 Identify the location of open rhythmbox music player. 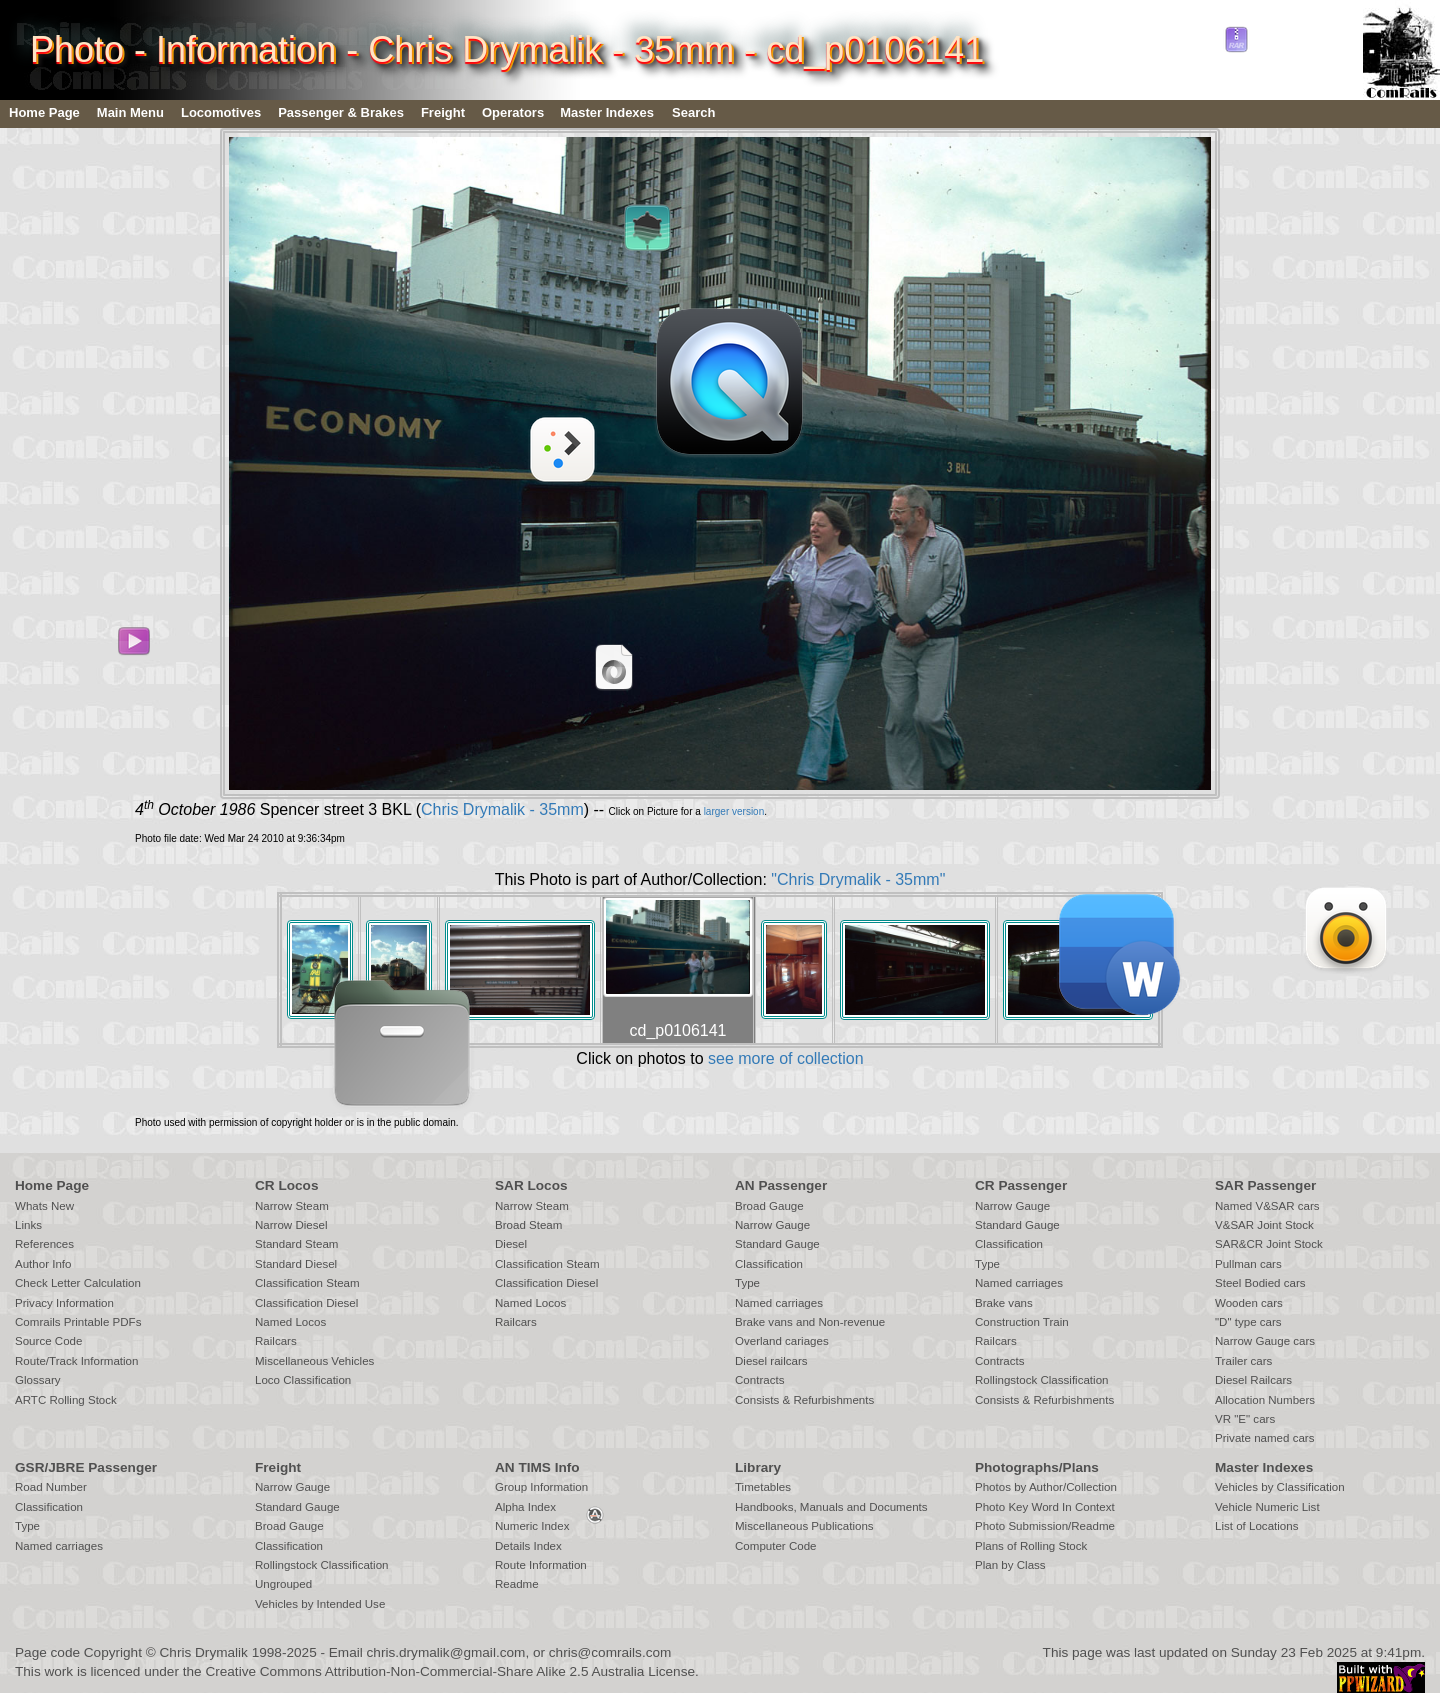
(1346, 928).